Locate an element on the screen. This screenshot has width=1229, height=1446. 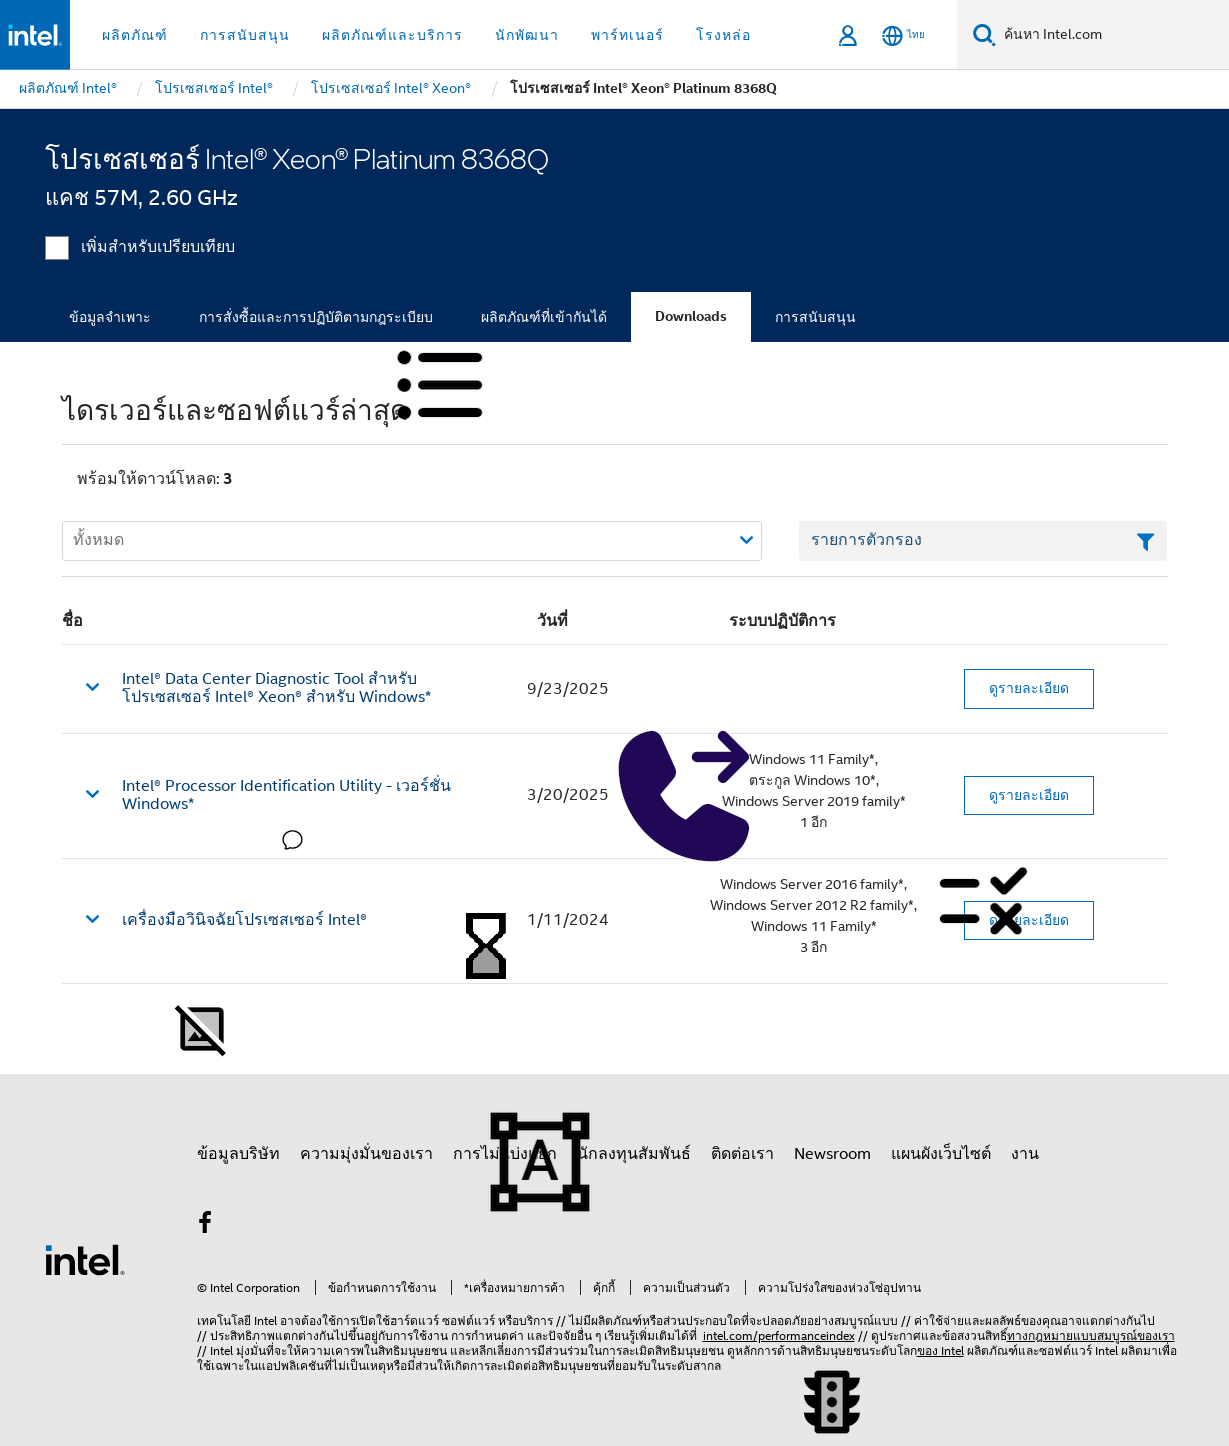
format or edit text box properties is located at coordinates (540, 1162).